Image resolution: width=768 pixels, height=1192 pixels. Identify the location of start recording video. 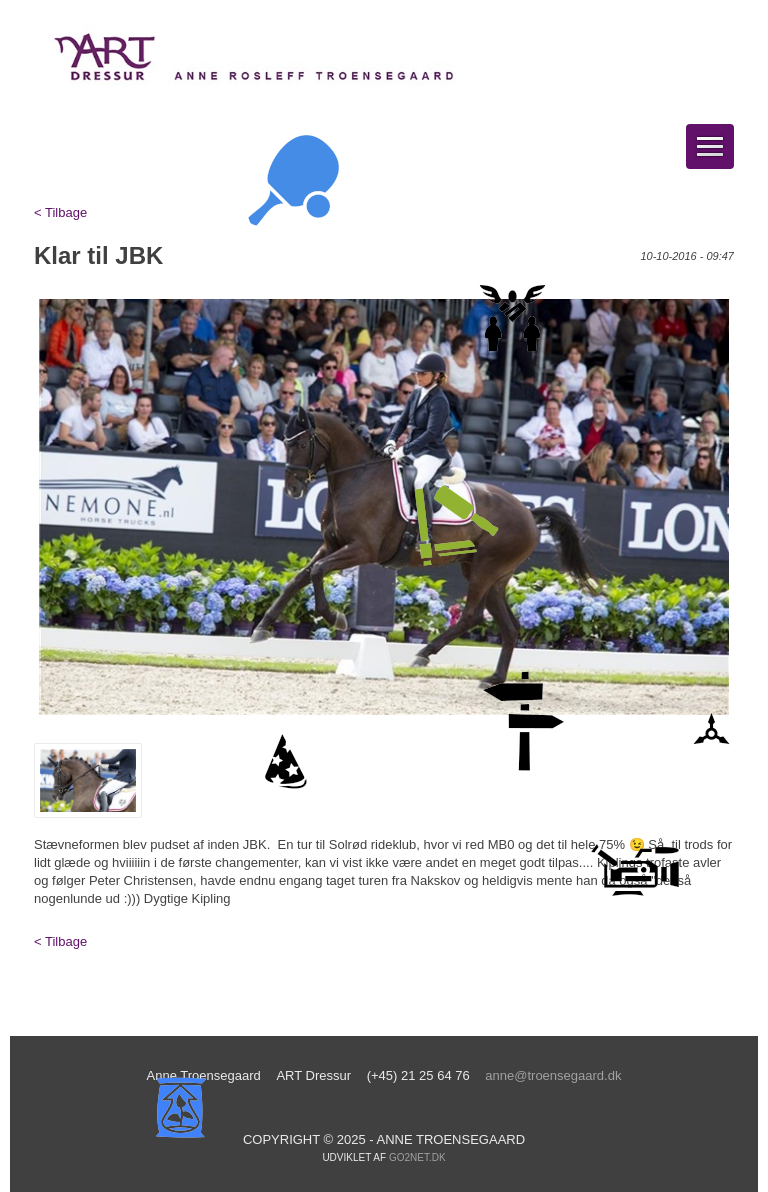
(635, 870).